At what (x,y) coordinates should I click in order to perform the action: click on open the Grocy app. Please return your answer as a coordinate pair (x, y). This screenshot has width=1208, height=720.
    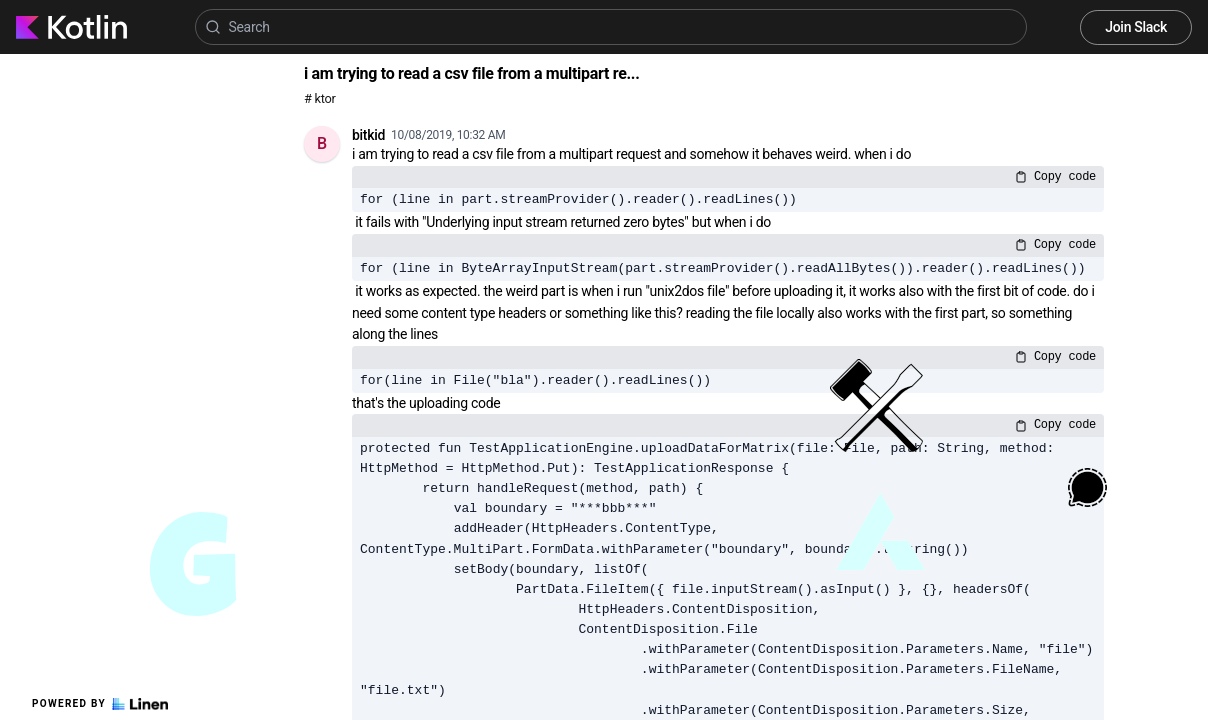
    Looking at the image, I should click on (193, 564).